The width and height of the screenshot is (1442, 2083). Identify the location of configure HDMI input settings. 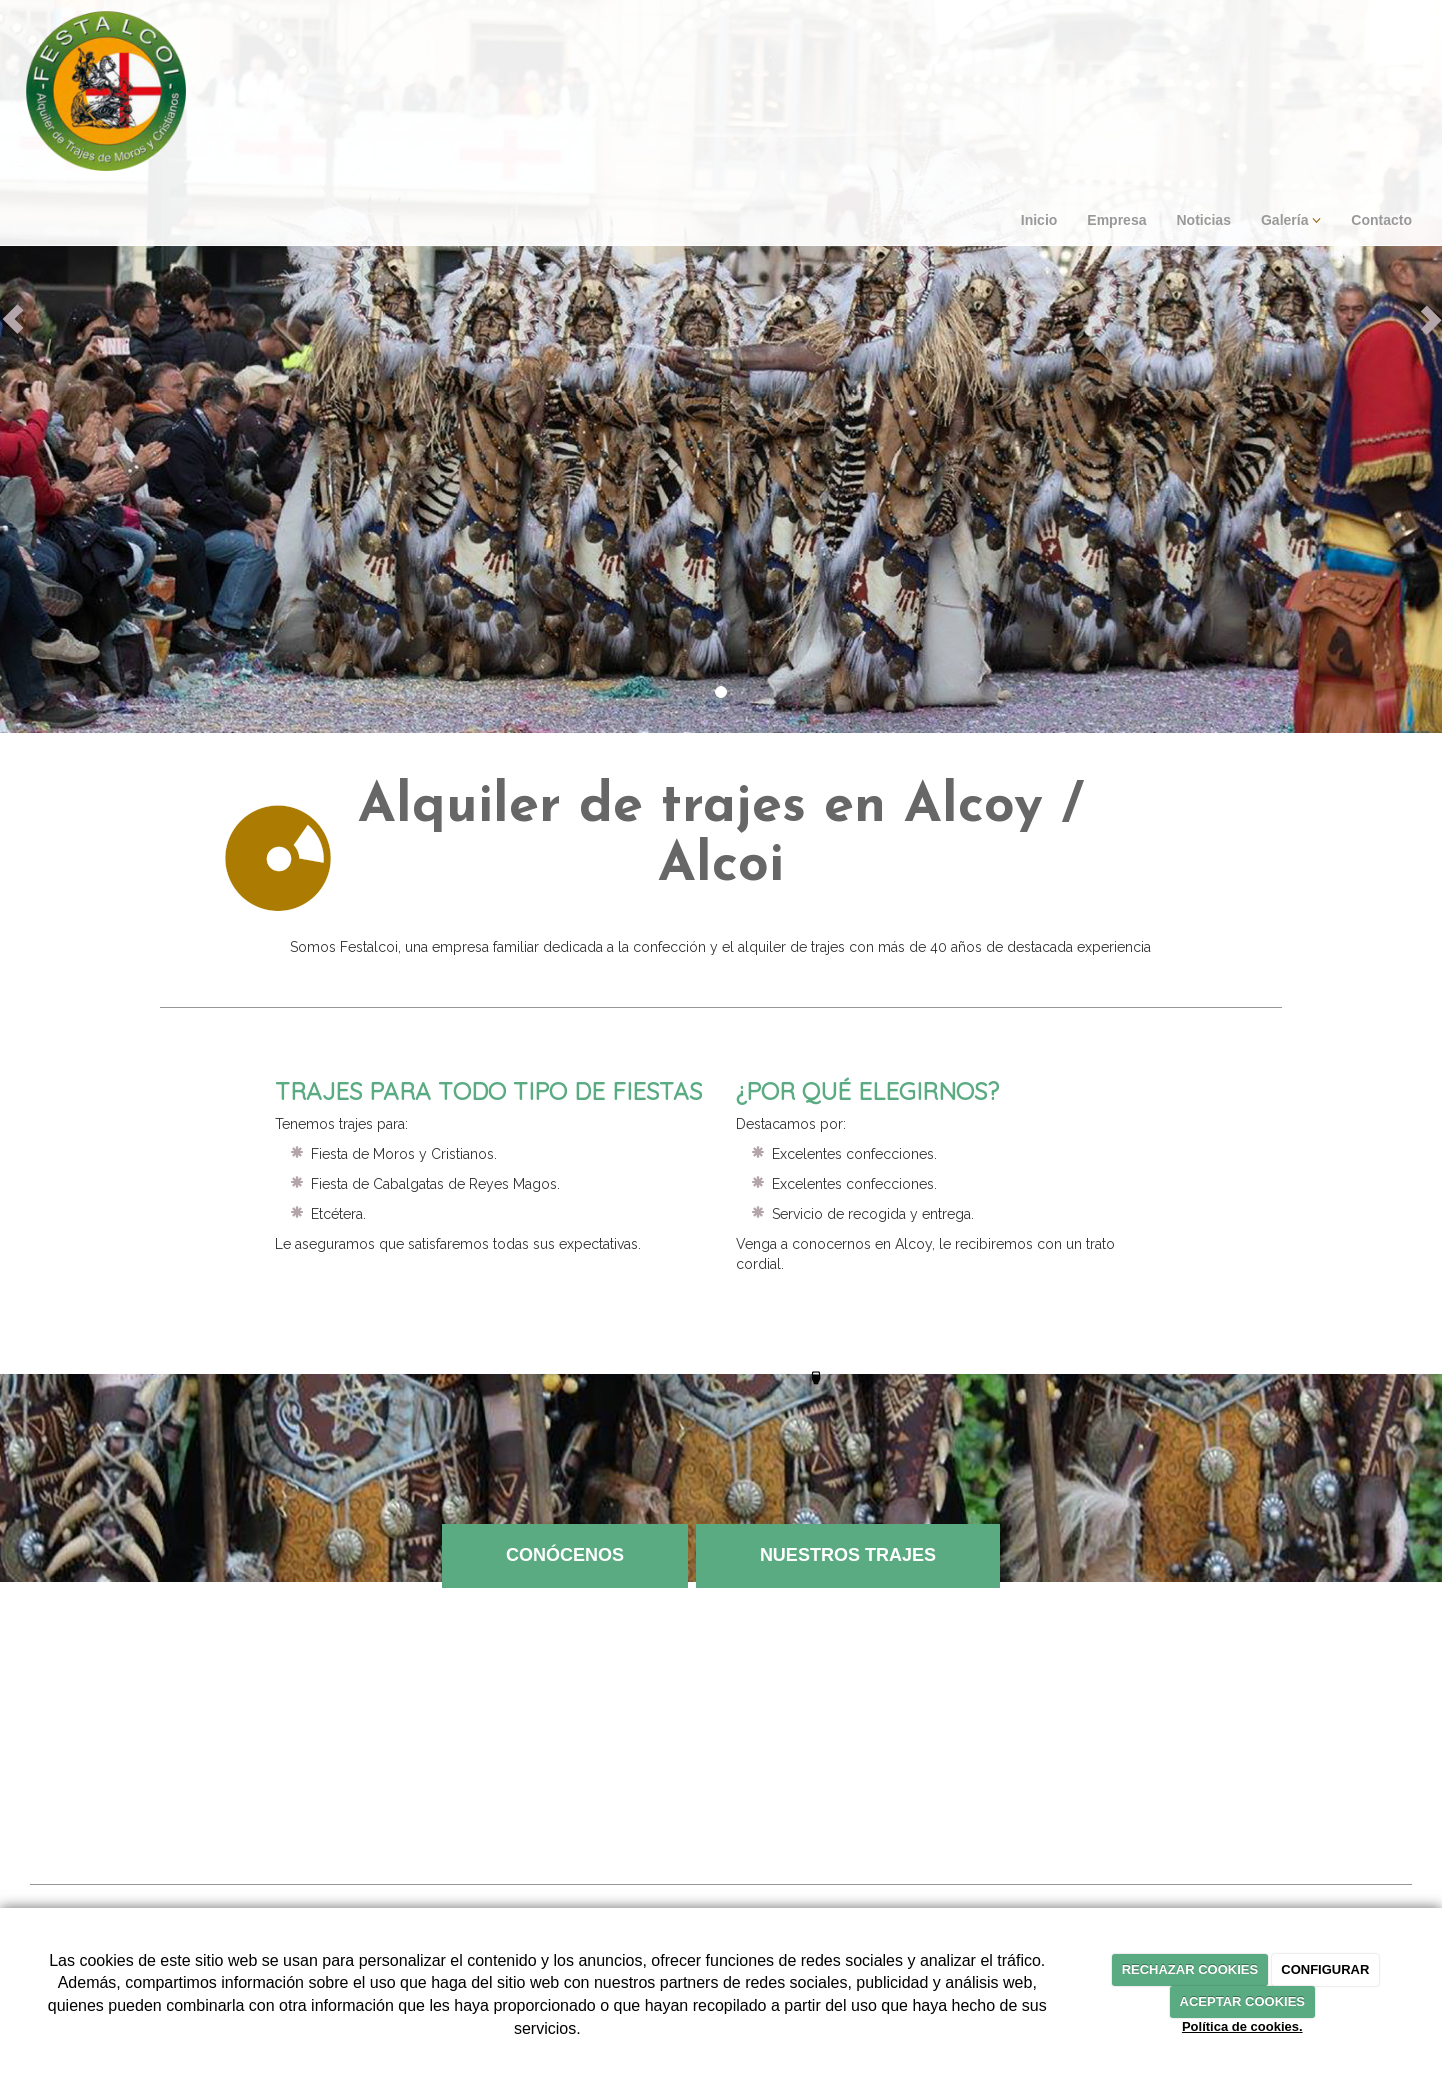
(816, 1378).